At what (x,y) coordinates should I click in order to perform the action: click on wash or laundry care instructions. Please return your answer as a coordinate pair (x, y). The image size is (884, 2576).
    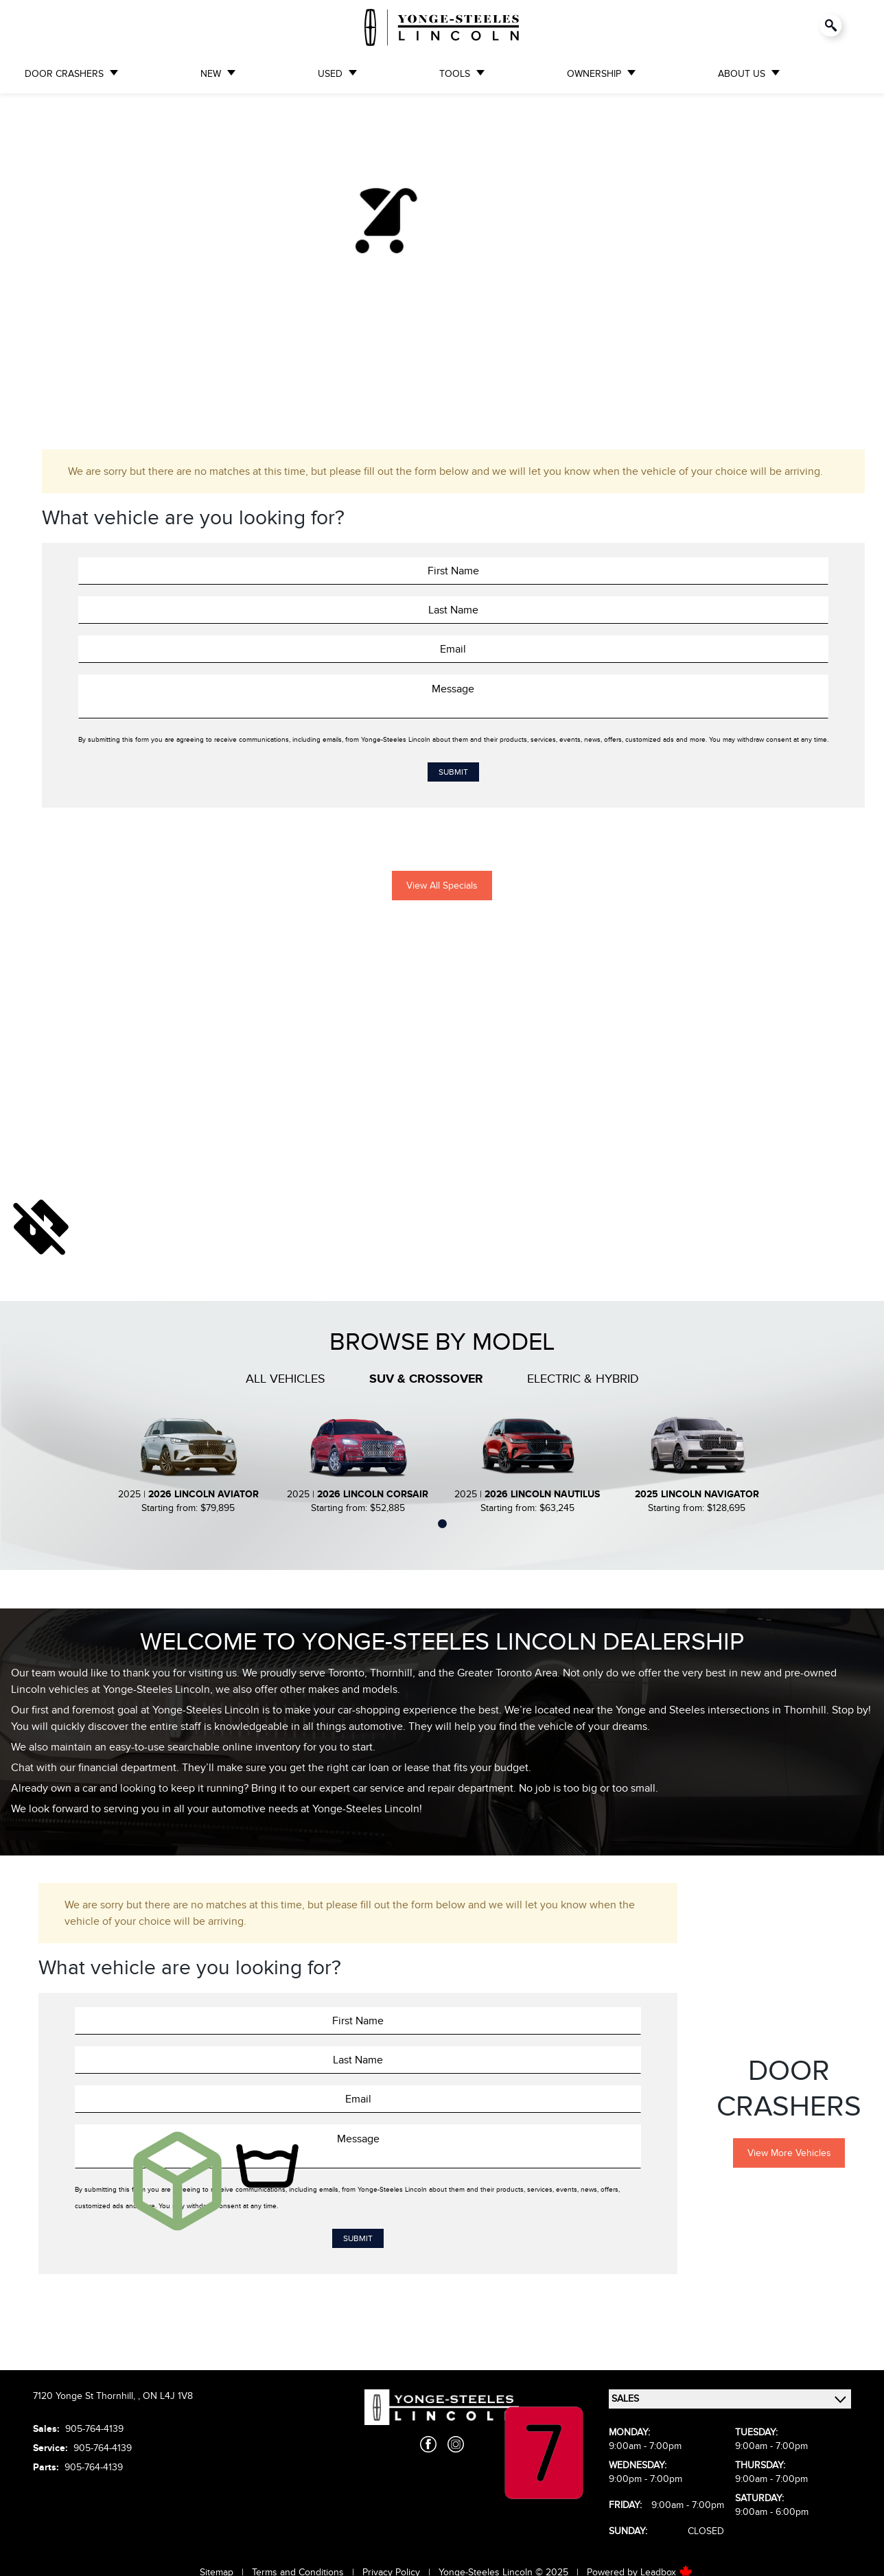
    Looking at the image, I should click on (267, 2166).